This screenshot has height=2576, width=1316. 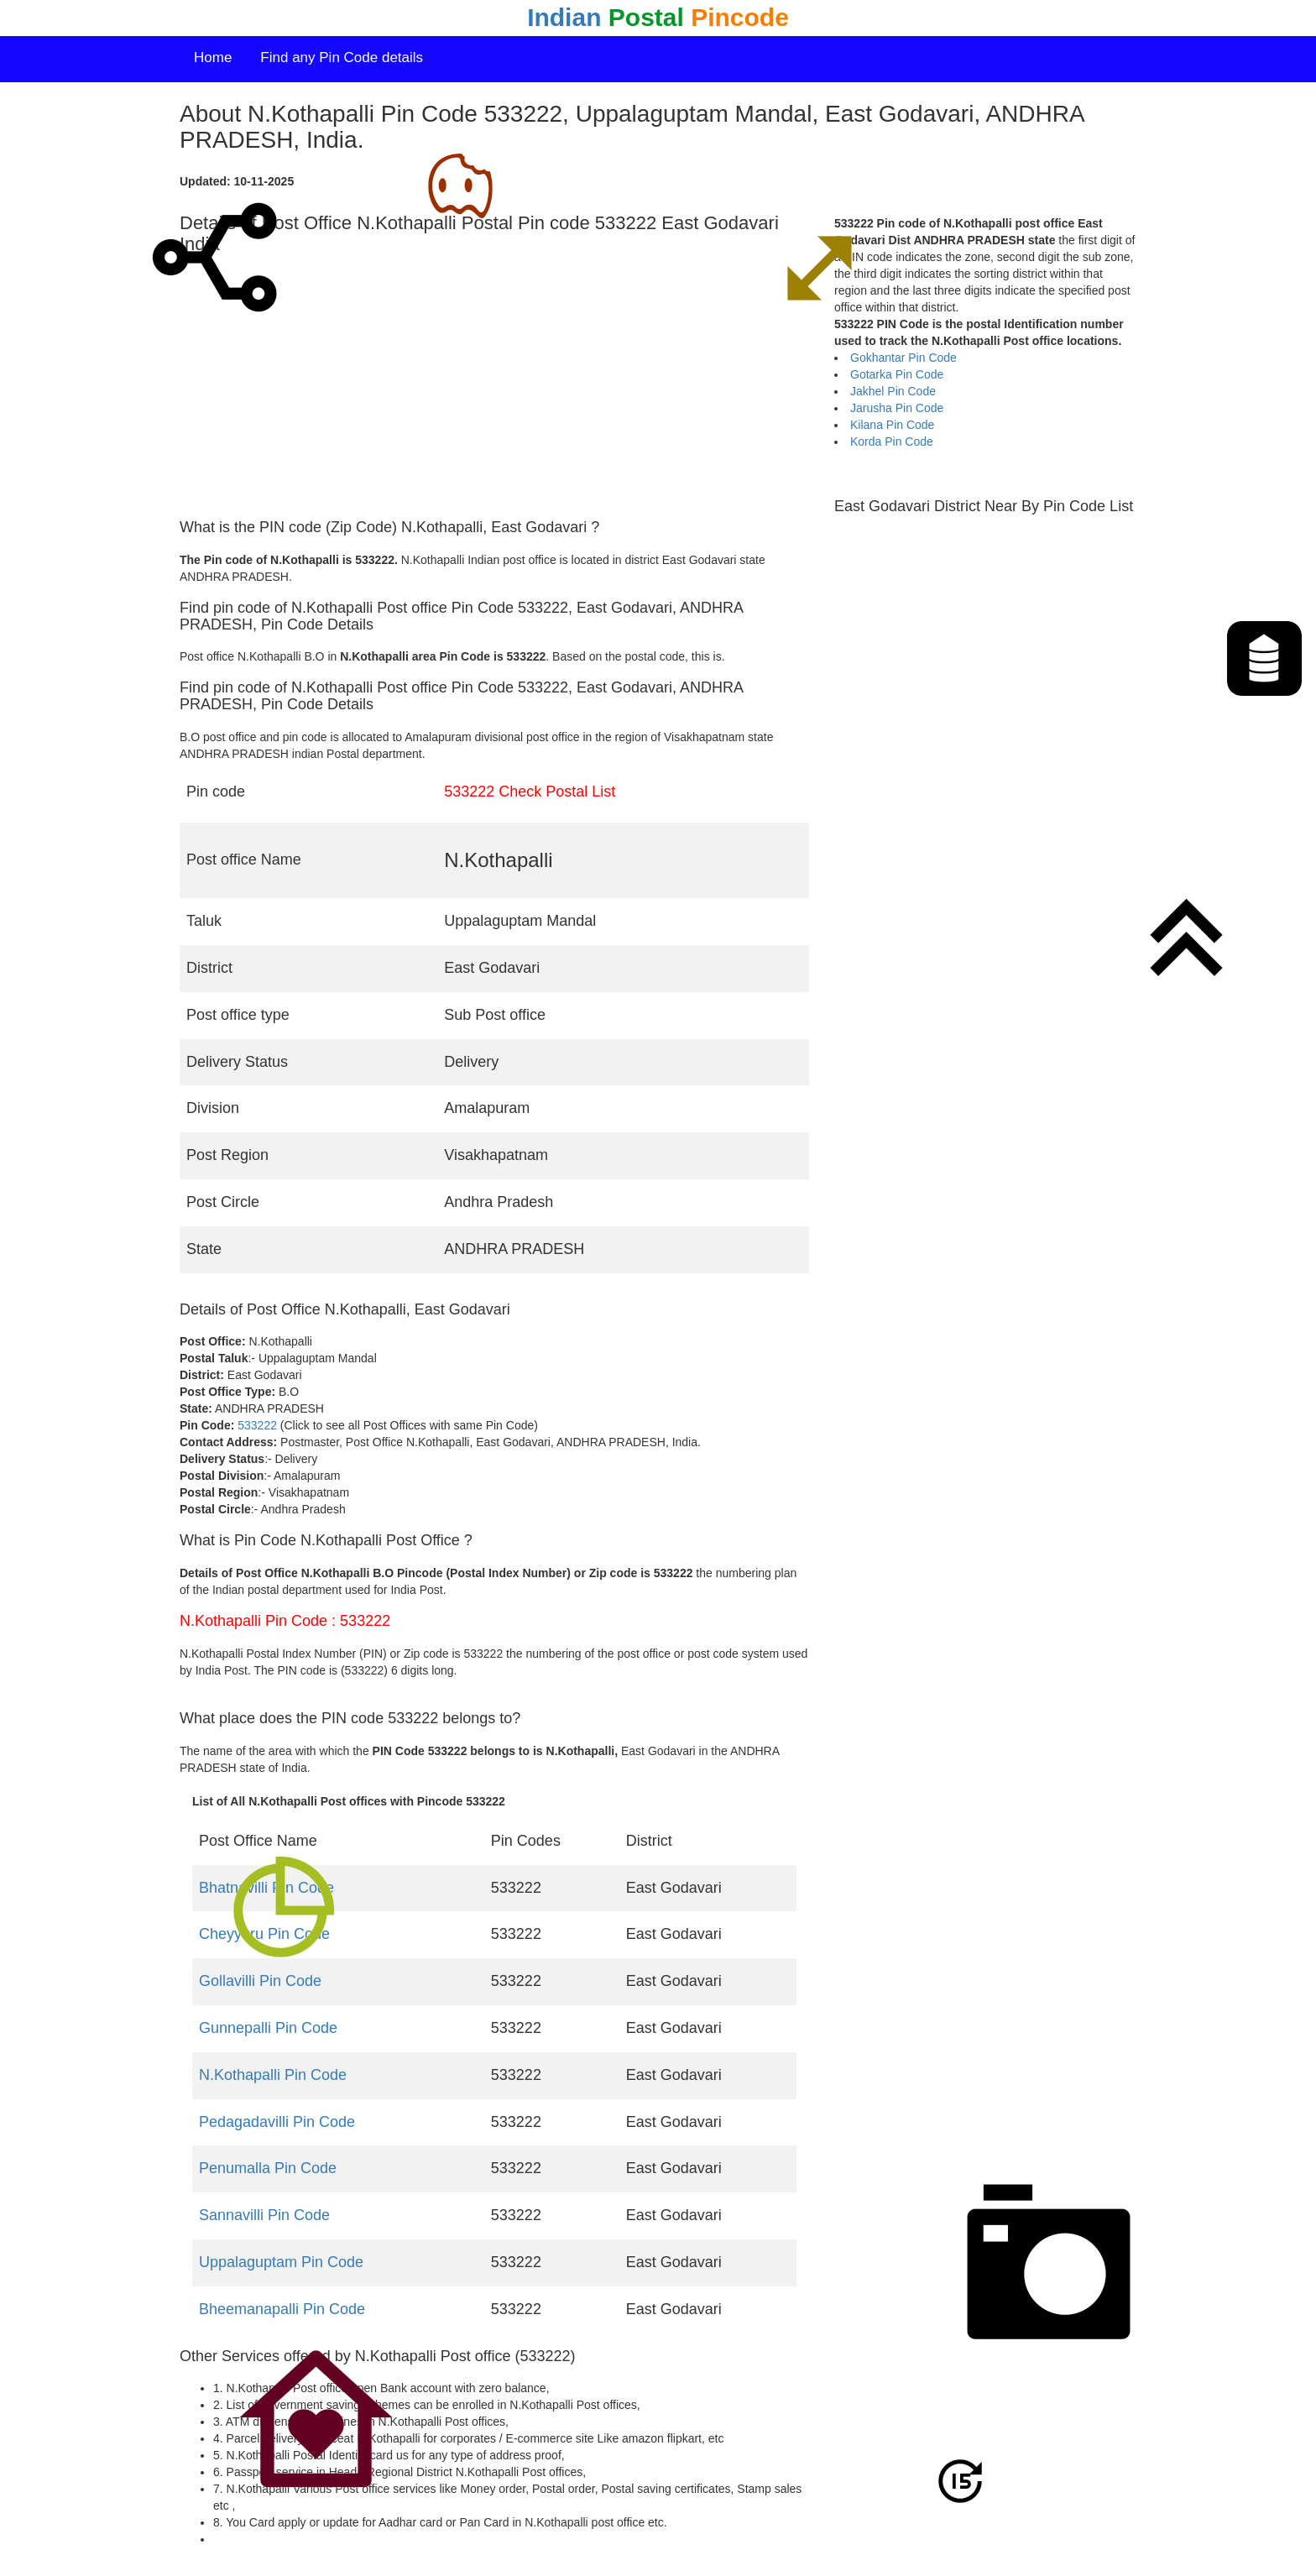 I want to click on open camera to take a photo, so click(x=1048, y=2265).